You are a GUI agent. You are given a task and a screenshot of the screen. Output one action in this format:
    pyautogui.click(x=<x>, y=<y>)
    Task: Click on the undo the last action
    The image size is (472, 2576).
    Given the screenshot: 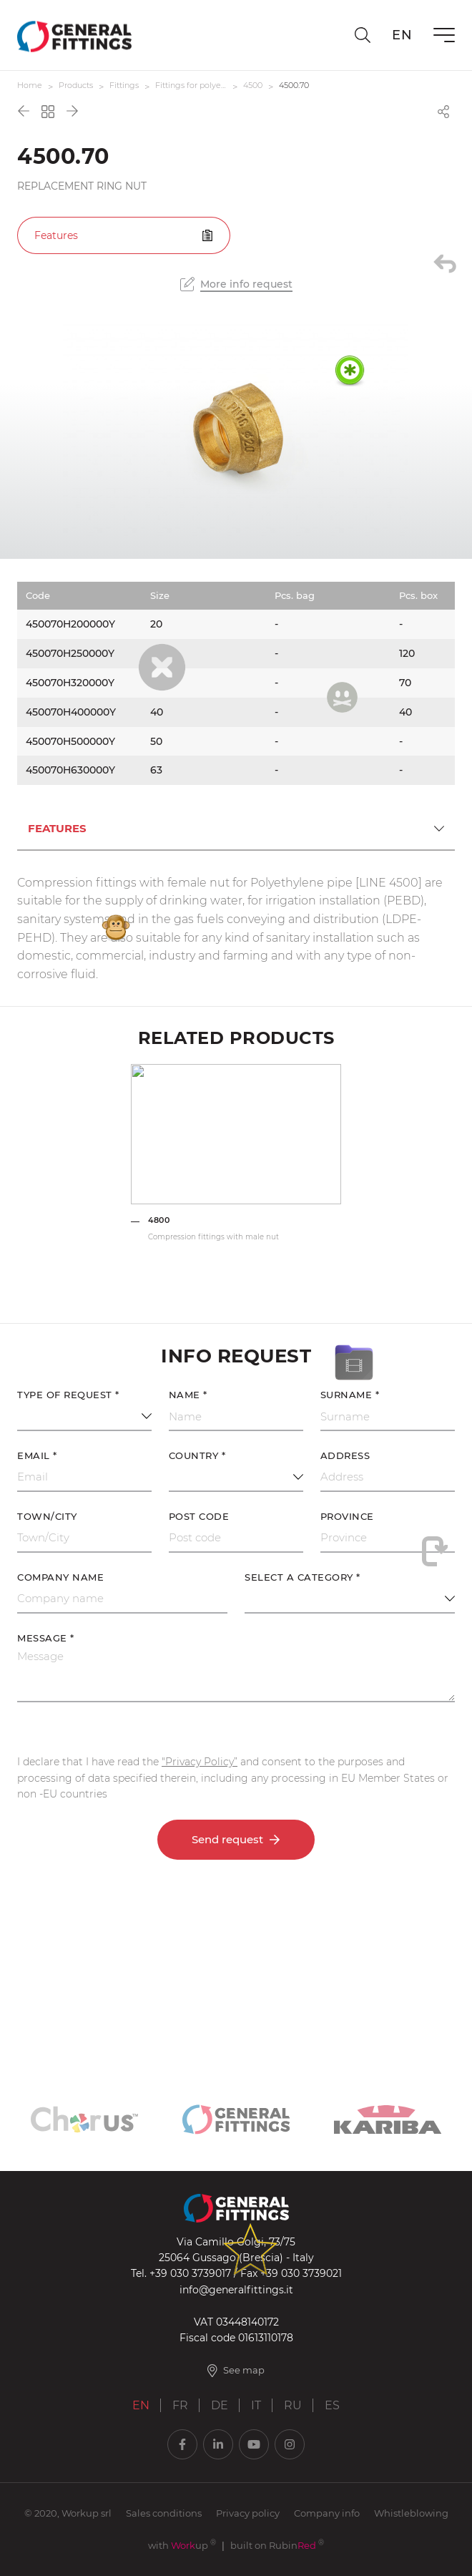 What is the action you would take?
    pyautogui.click(x=445, y=263)
    